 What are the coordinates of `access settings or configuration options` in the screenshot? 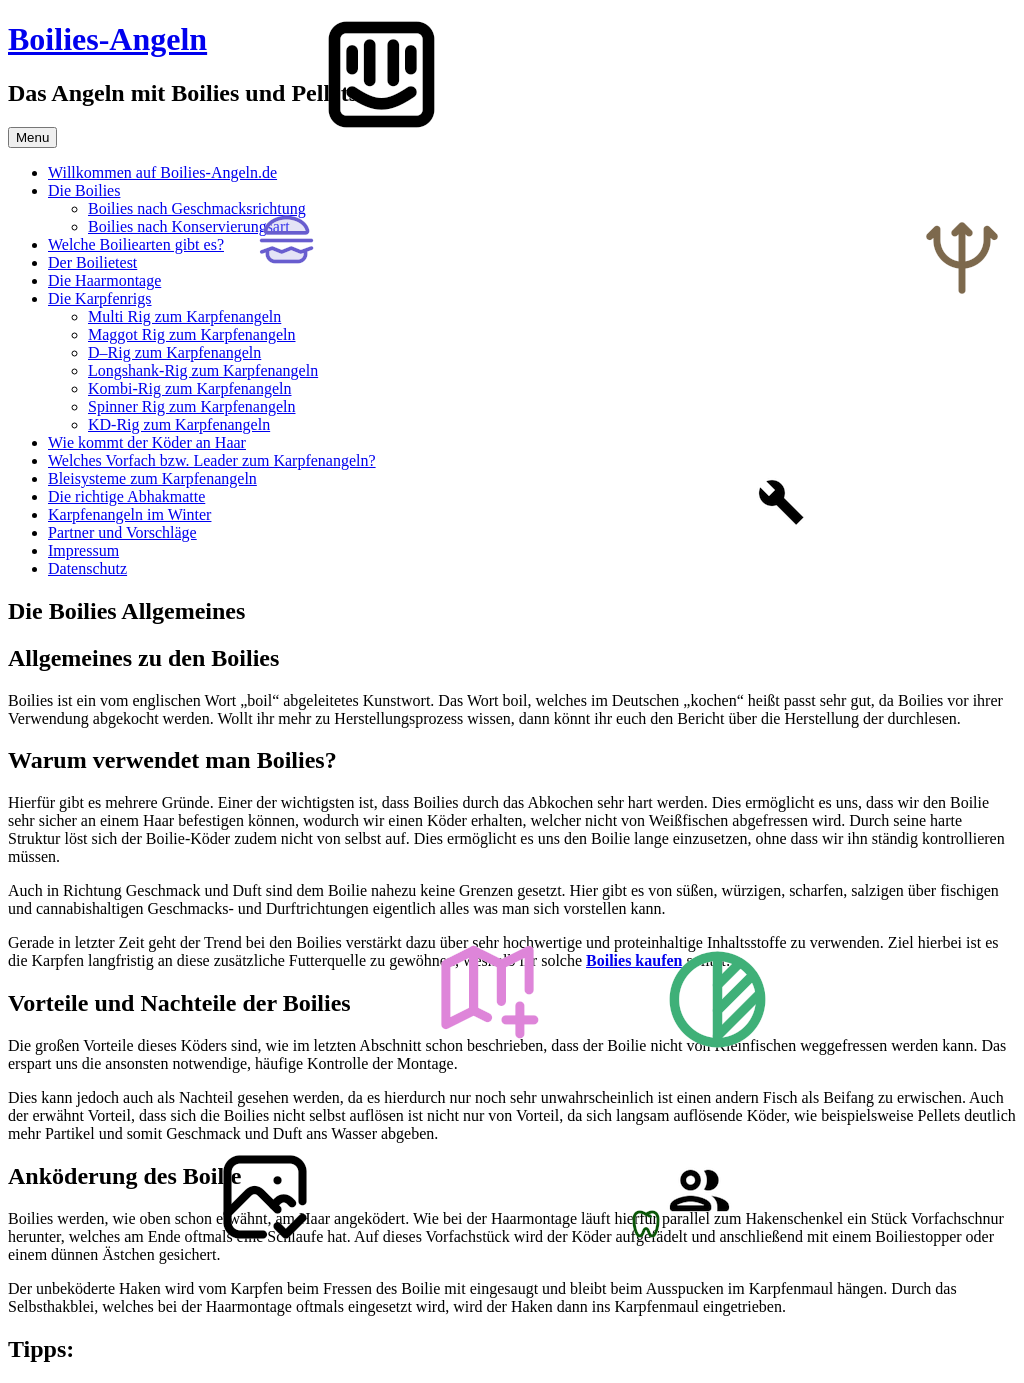 It's located at (781, 502).